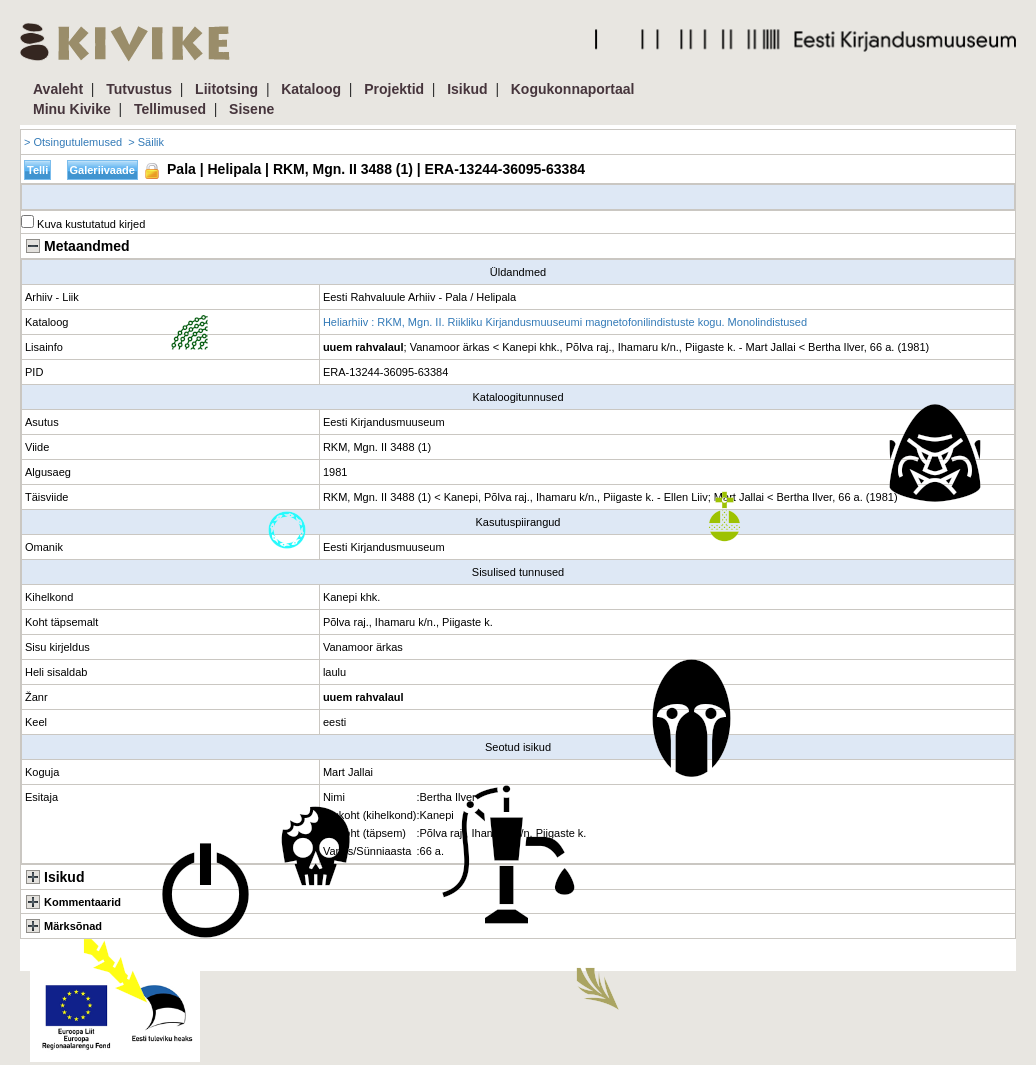 Image resolution: width=1036 pixels, height=1065 pixels. Describe the element at coordinates (506, 853) in the screenshot. I see `manual water pump tool or equipment` at that location.